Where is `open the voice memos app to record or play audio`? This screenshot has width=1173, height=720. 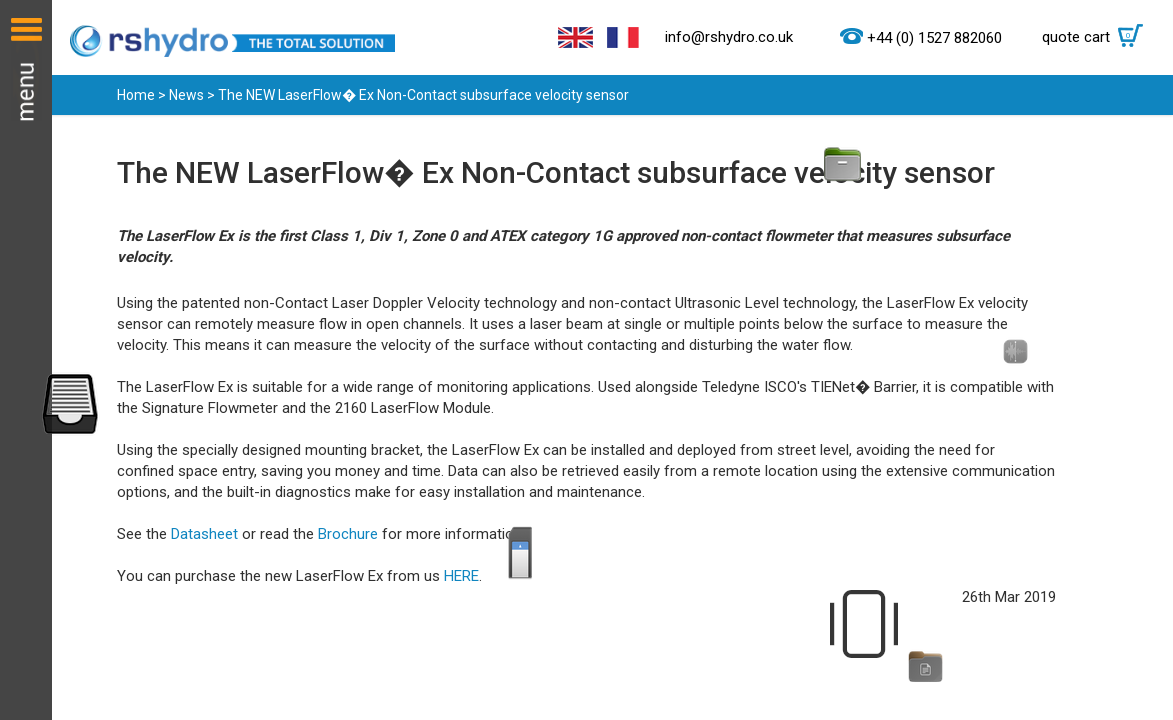
open the voice memos app to record or play audio is located at coordinates (1015, 351).